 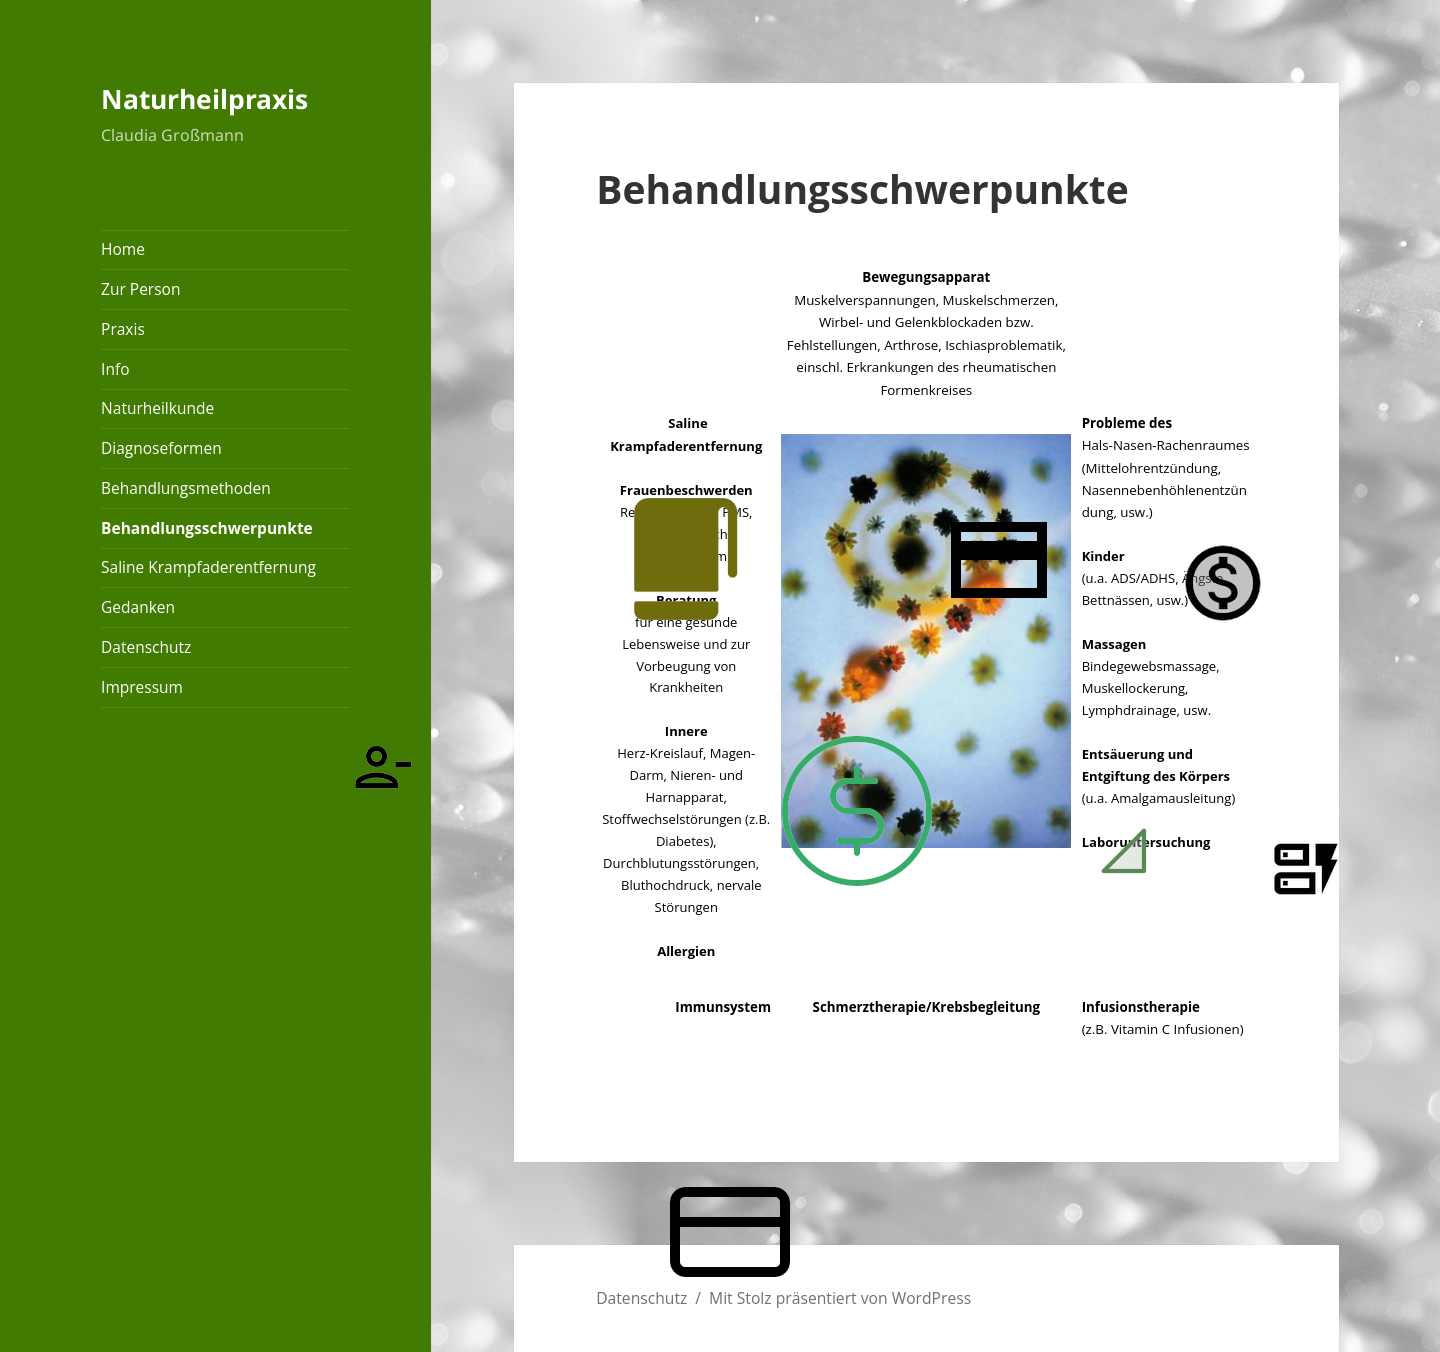 I want to click on access payment methods, so click(x=999, y=560).